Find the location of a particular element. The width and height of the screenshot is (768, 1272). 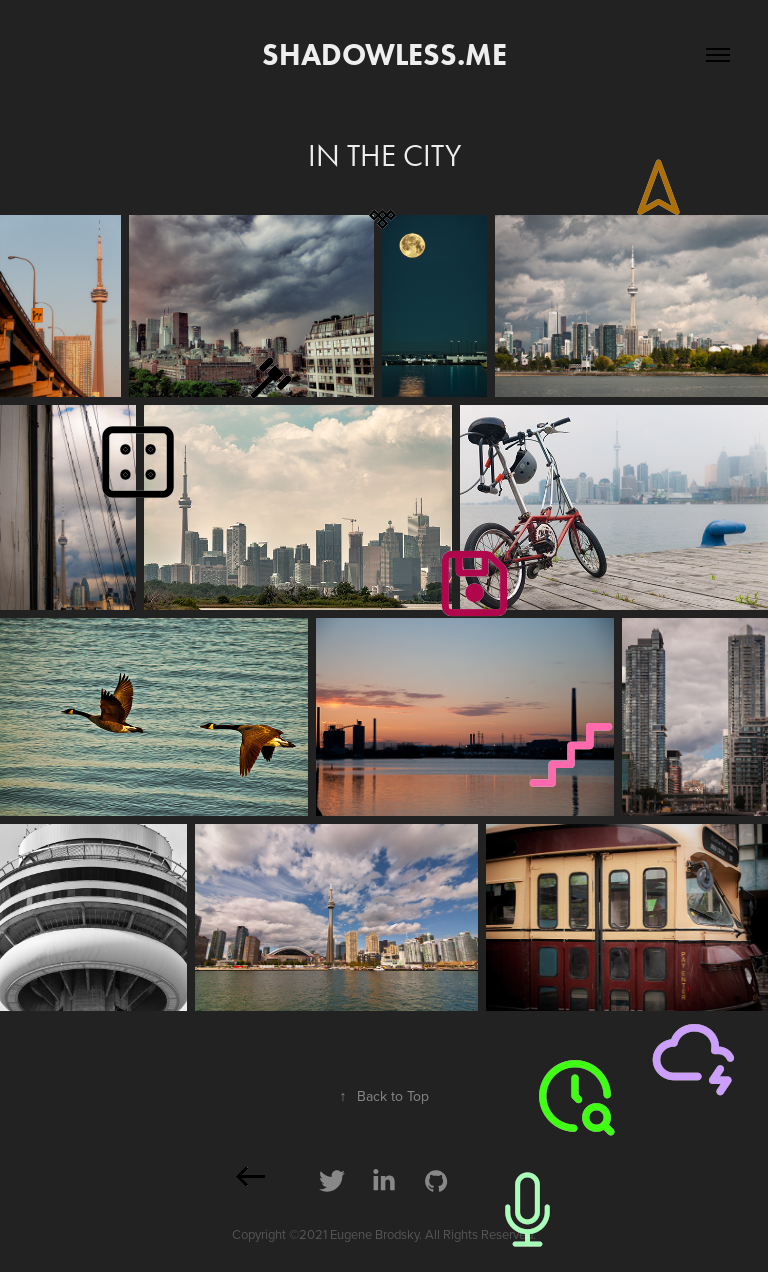

tap to record audio or voice message is located at coordinates (527, 1209).